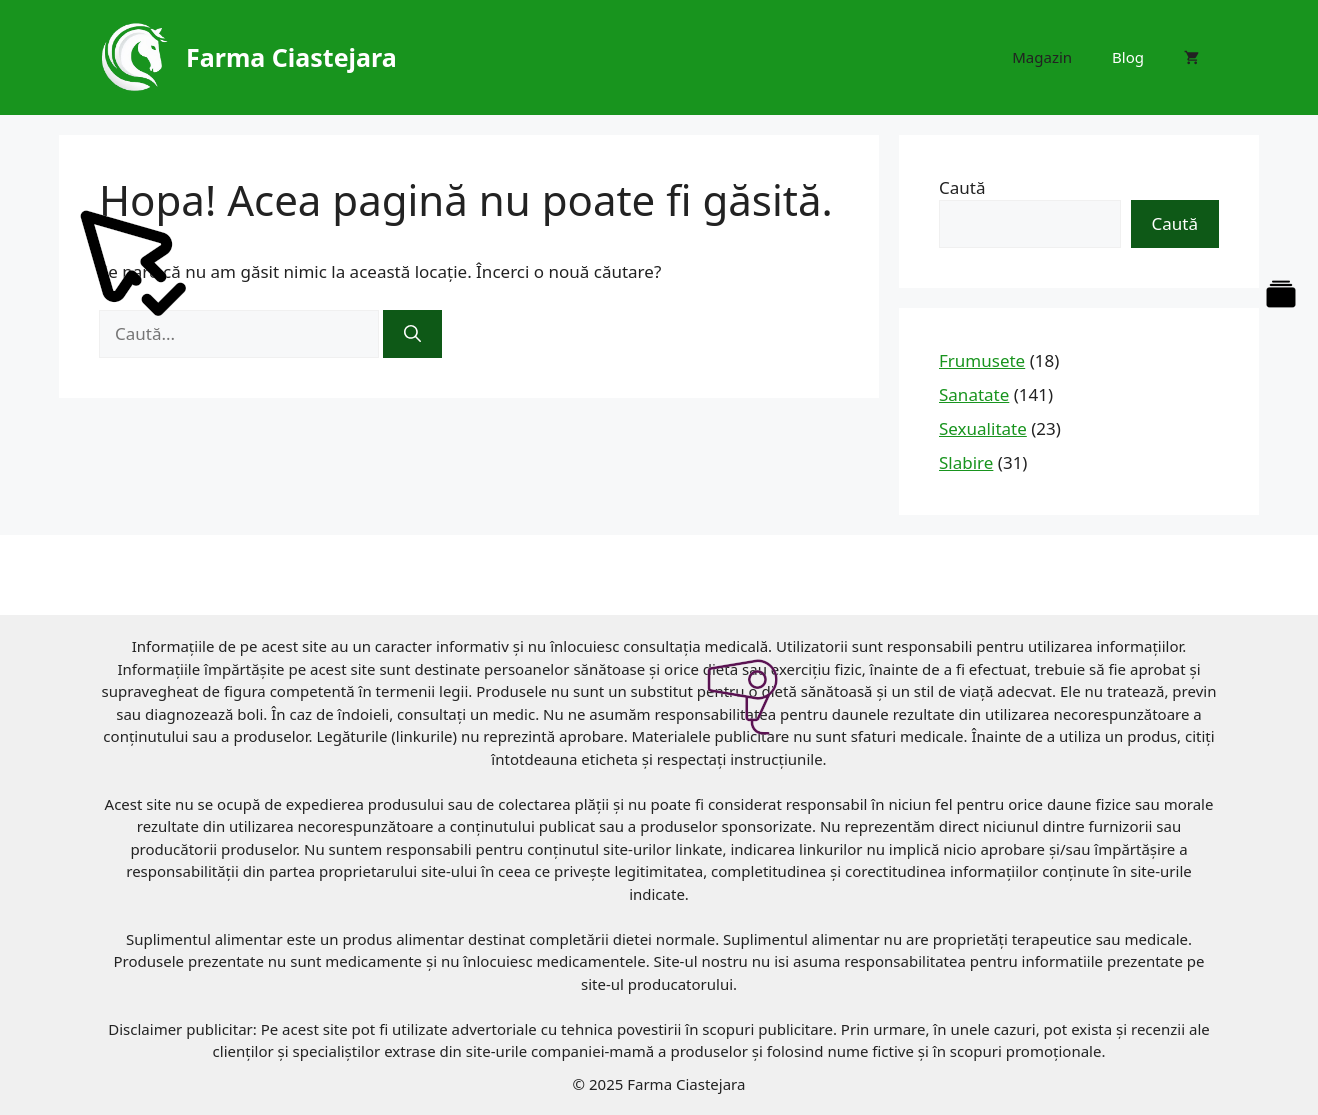 This screenshot has height=1115, width=1318. Describe the element at coordinates (744, 693) in the screenshot. I see `access hair styling or beauty tools` at that location.